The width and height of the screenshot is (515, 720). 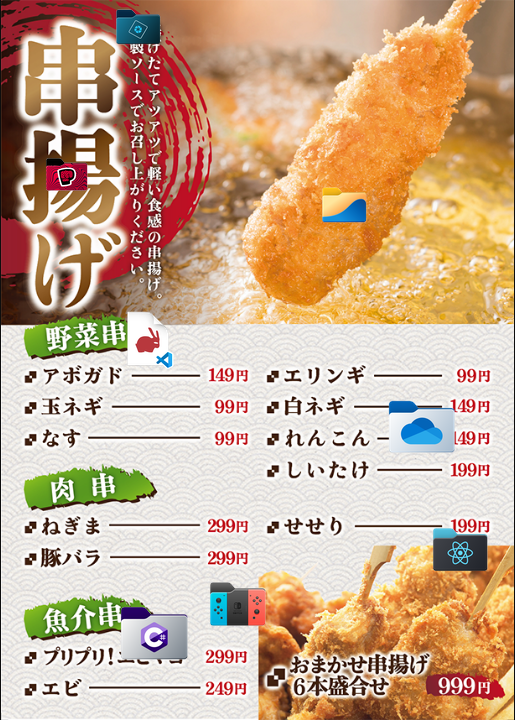 I want to click on open your files folder, so click(x=344, y=206).